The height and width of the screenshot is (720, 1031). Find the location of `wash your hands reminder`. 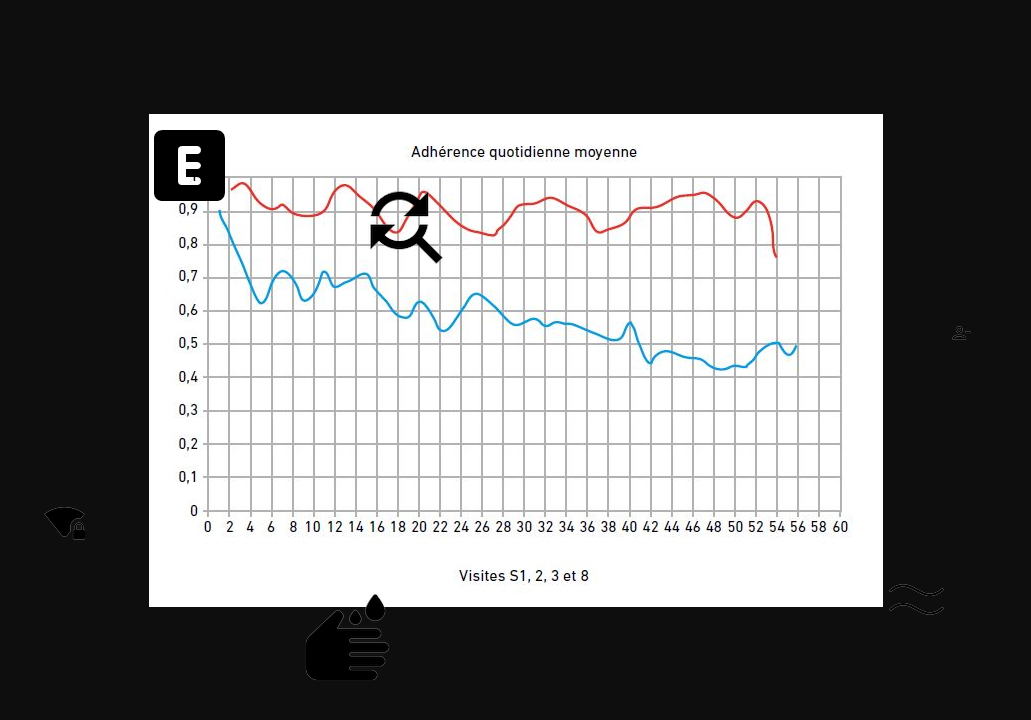

wash your hands reminder is located at coordinates (349, 636).